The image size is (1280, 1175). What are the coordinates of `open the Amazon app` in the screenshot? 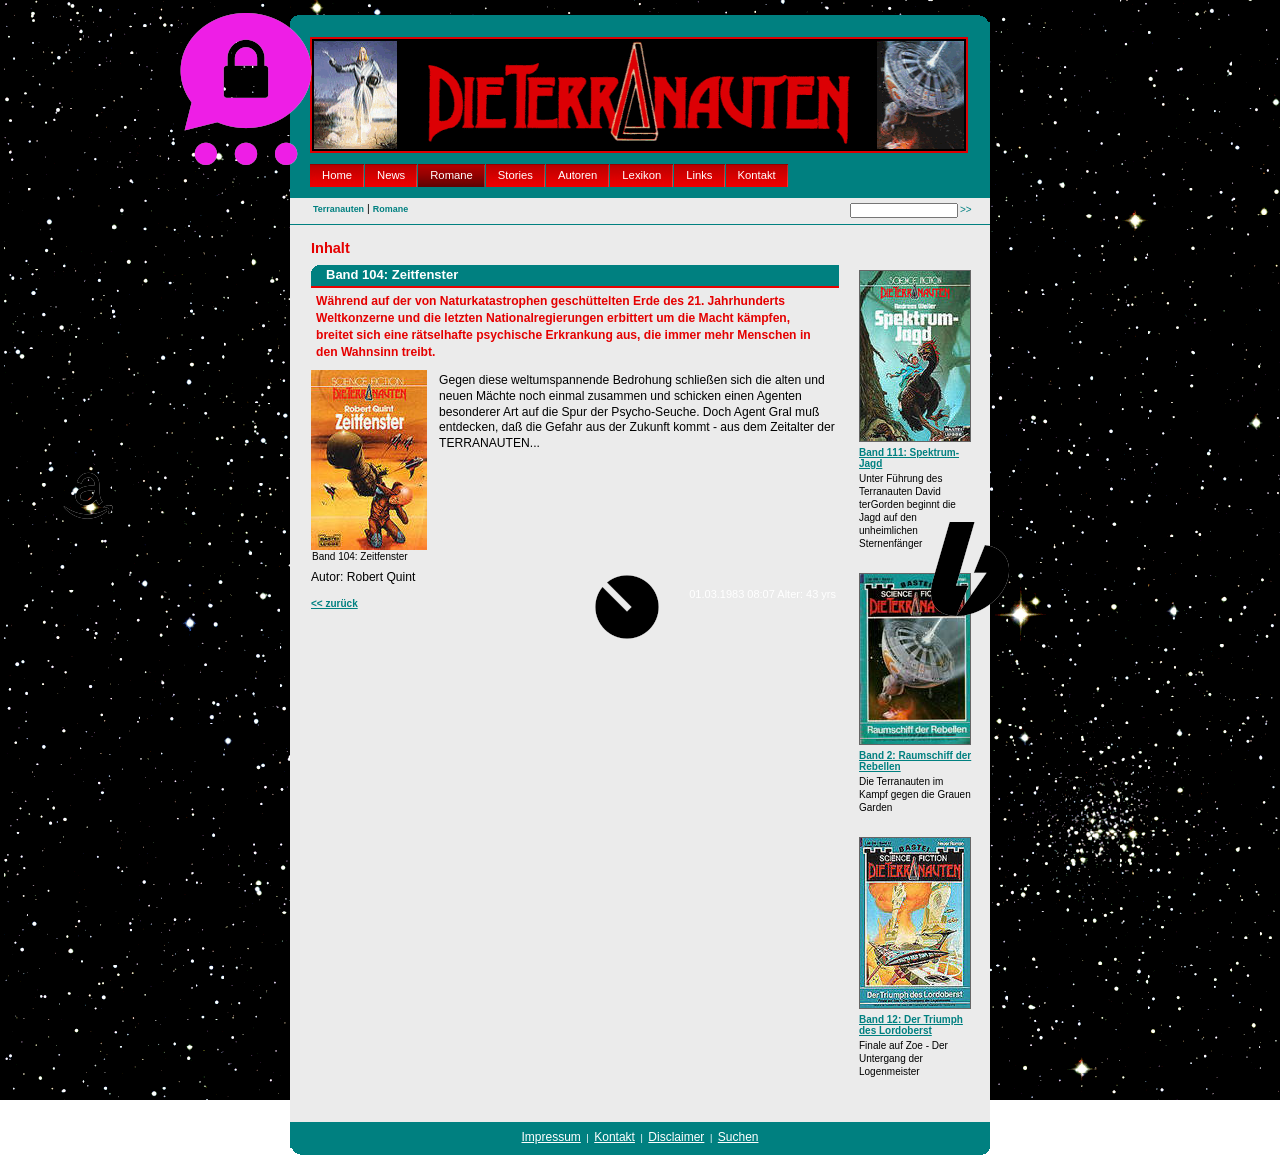 It's located at (87, 493).